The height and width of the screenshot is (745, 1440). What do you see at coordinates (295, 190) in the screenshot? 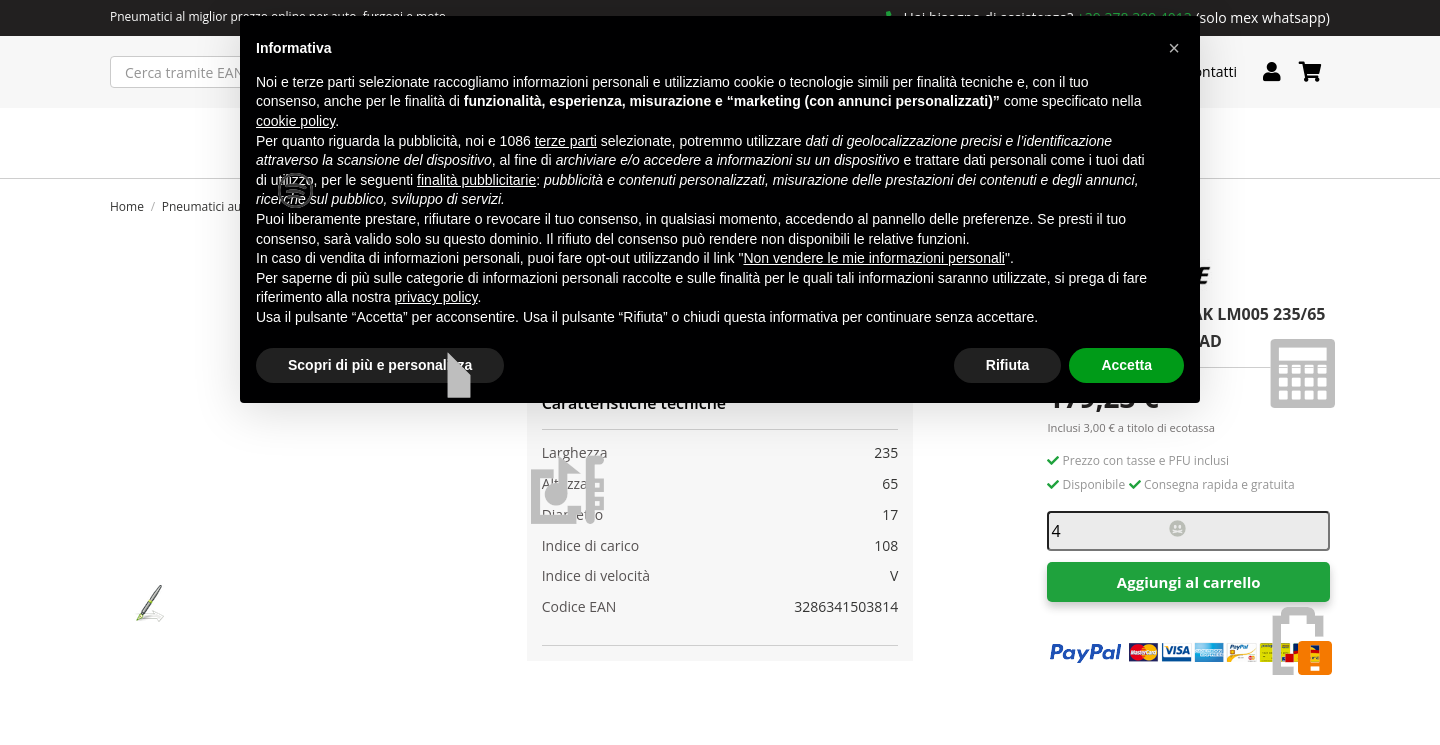
I see `open spotify` at bounding box center [295, 190].